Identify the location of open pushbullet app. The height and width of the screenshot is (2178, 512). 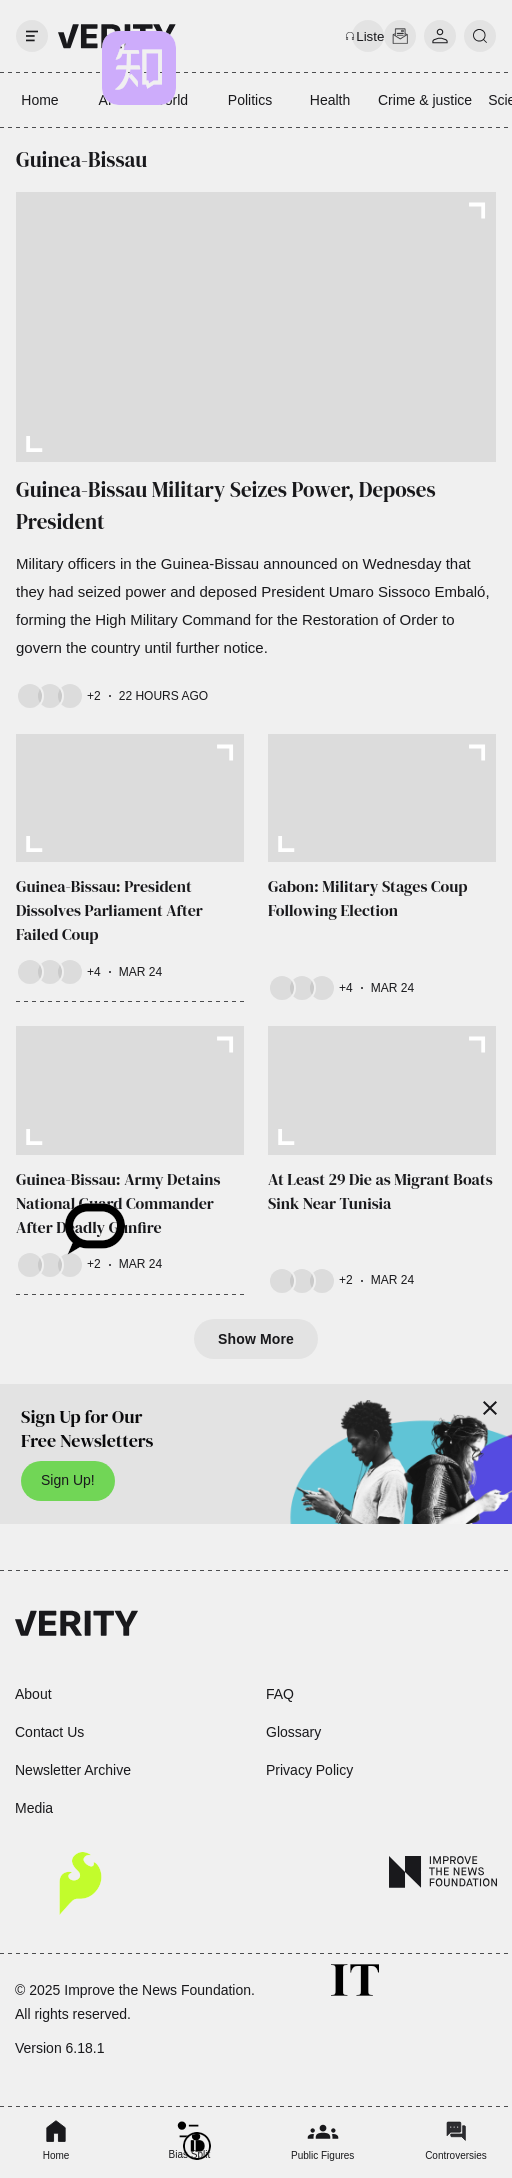
(197, 2146).